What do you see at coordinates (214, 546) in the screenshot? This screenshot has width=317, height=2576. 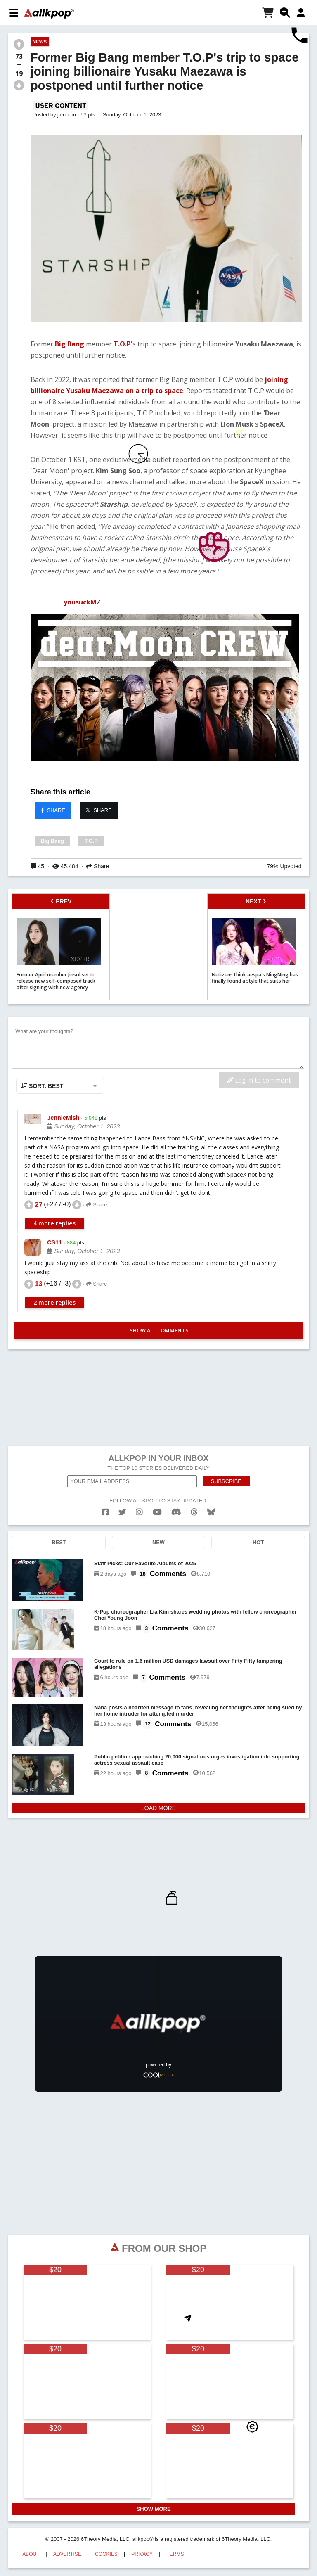 I see `indicates solidarity or support action` at bounding box center [214, 546].